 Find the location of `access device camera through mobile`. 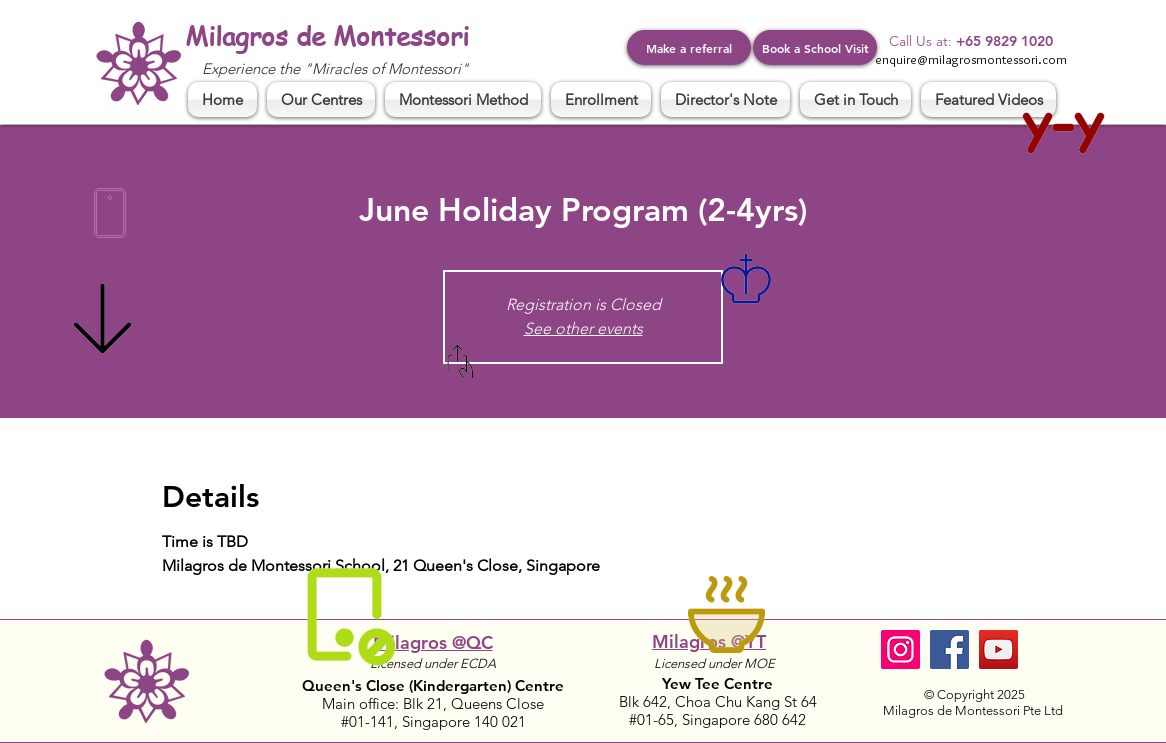

access device camera through mobile is located at coordinates (110, 213).